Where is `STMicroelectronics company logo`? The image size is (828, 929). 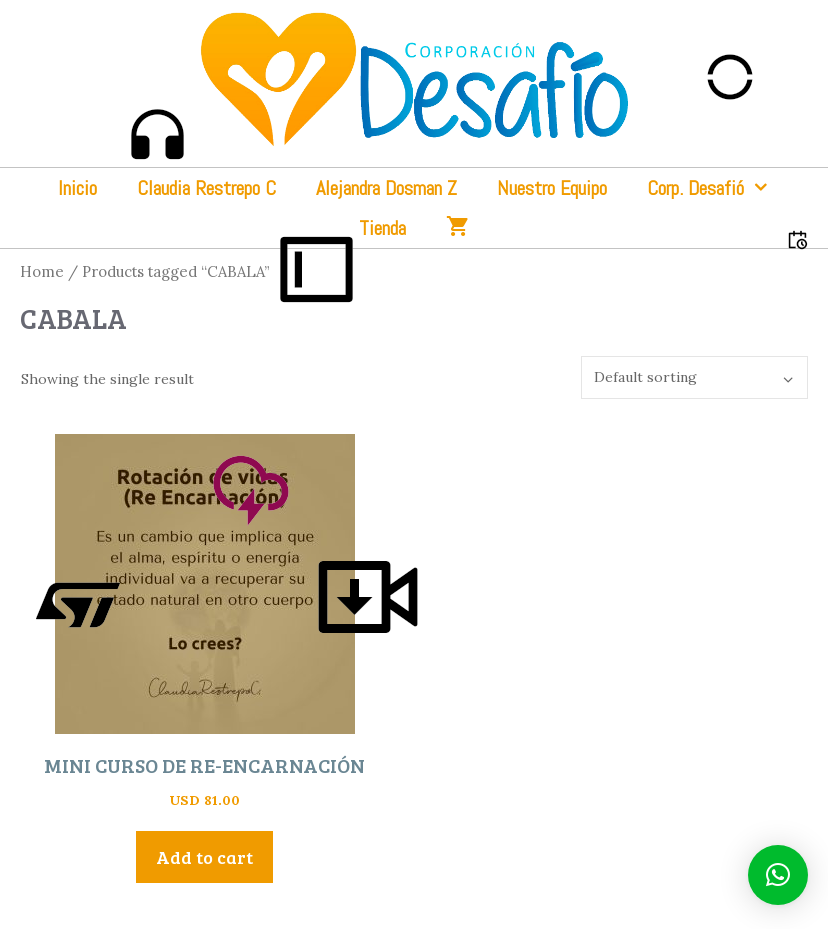
STMicroelectronics company logo is located at coordinates (78, 605).